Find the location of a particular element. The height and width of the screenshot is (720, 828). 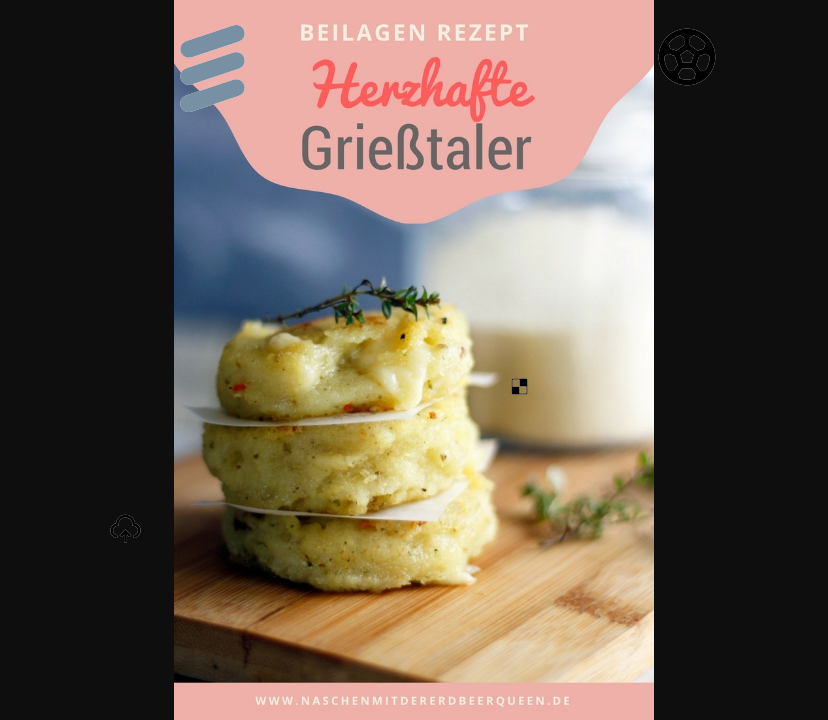

delicious social bookmarking service logo is located at coordinates (519, 386).